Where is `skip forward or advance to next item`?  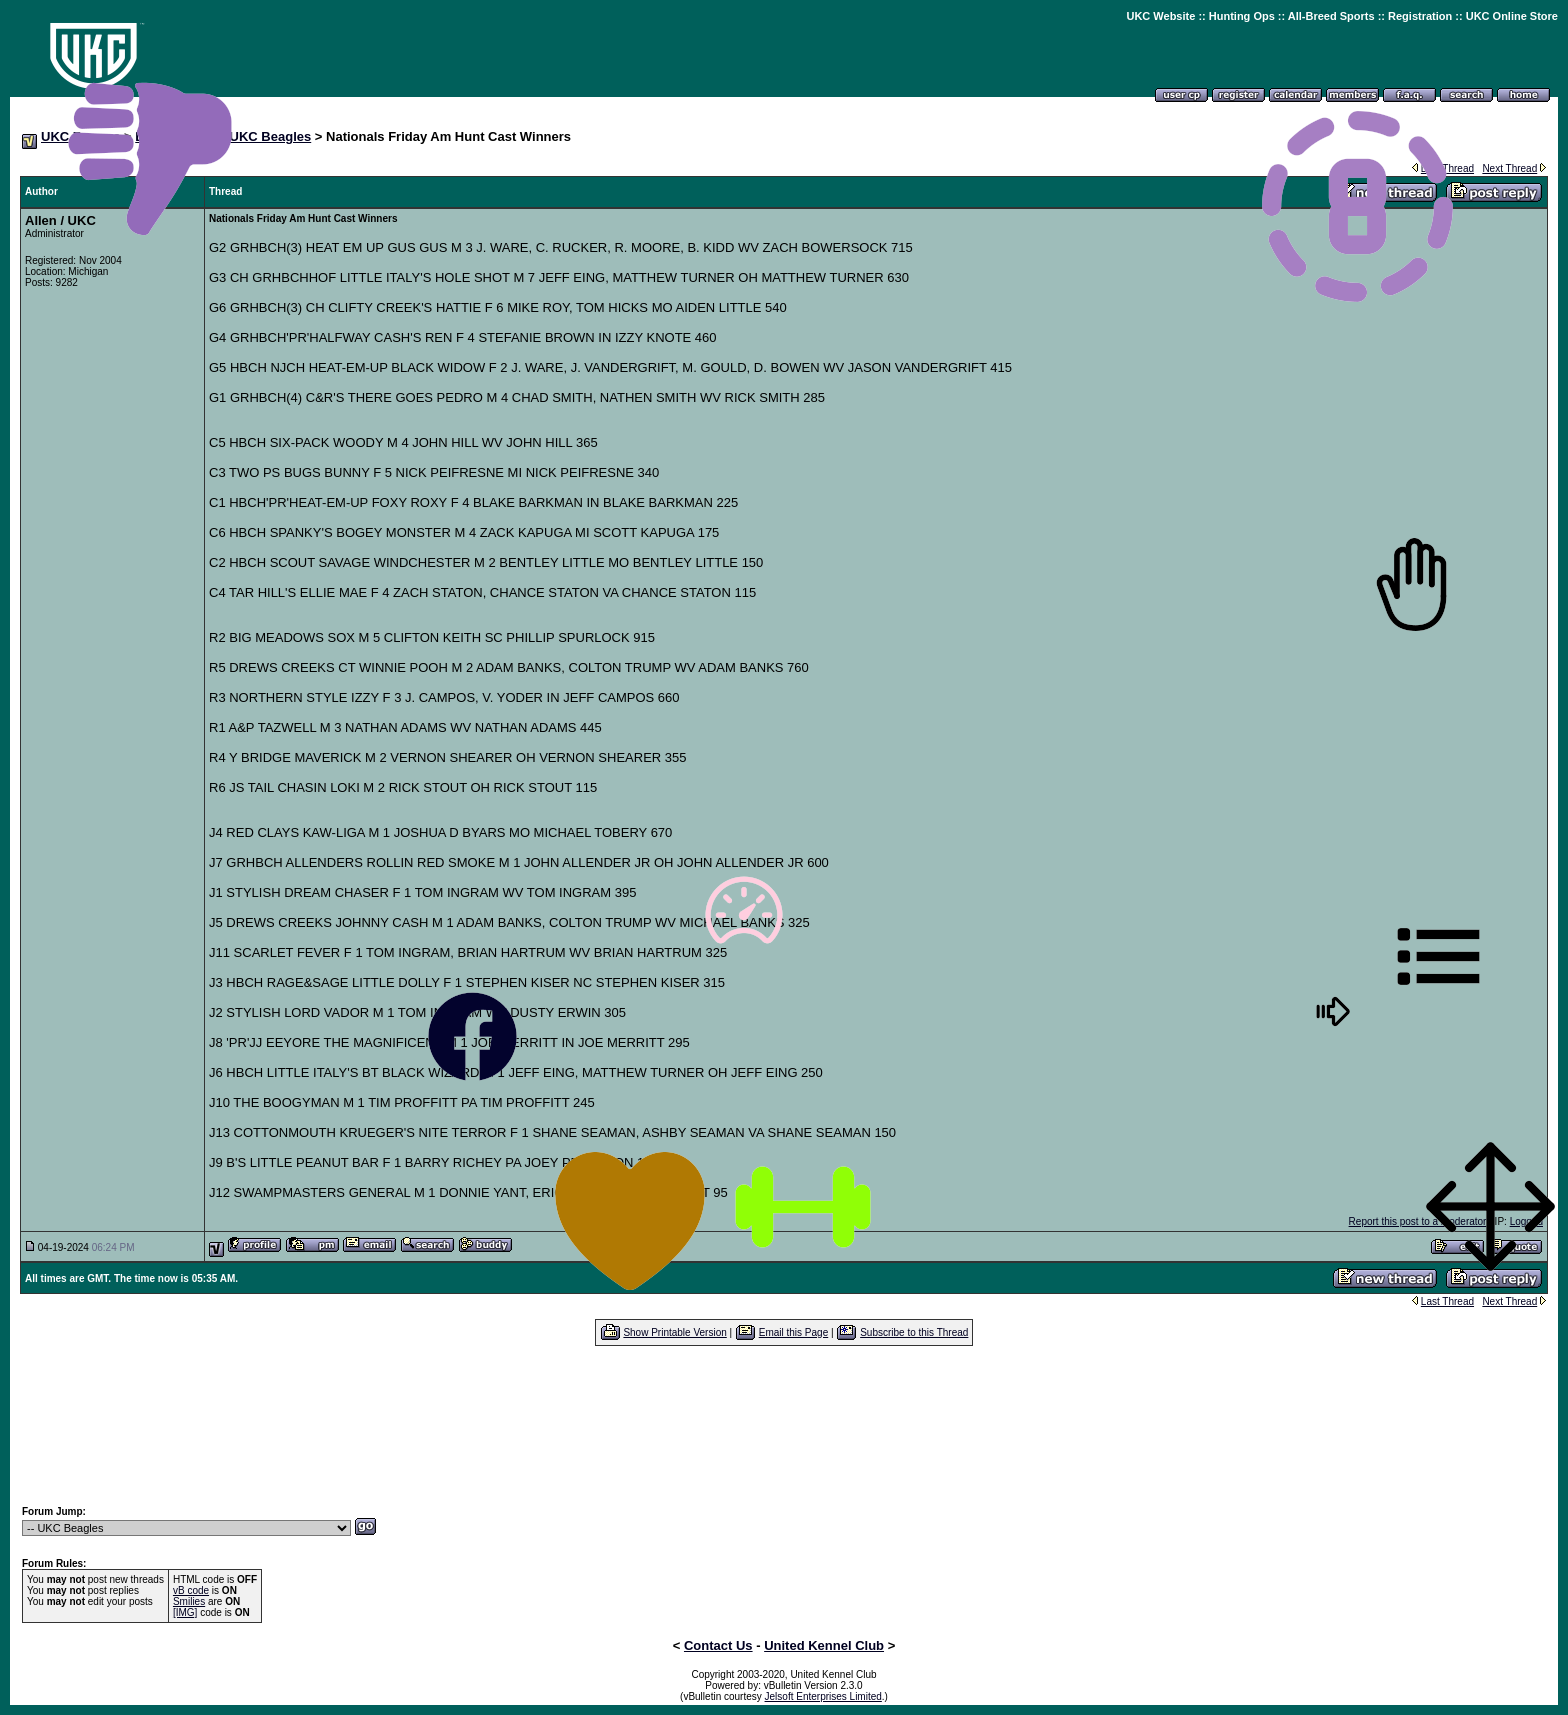 skip forward or advance to next item is located at coordinates (1333, 1011).